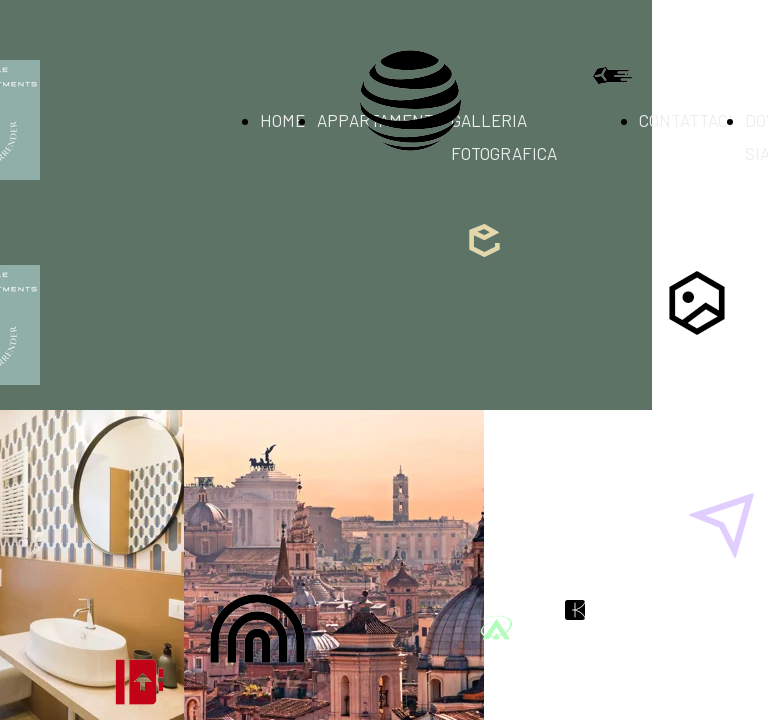  What do you see at coordinates (575, 610) in the screenshot?
I see `kaniko container build tool logo` at bounding box center [575, 610].